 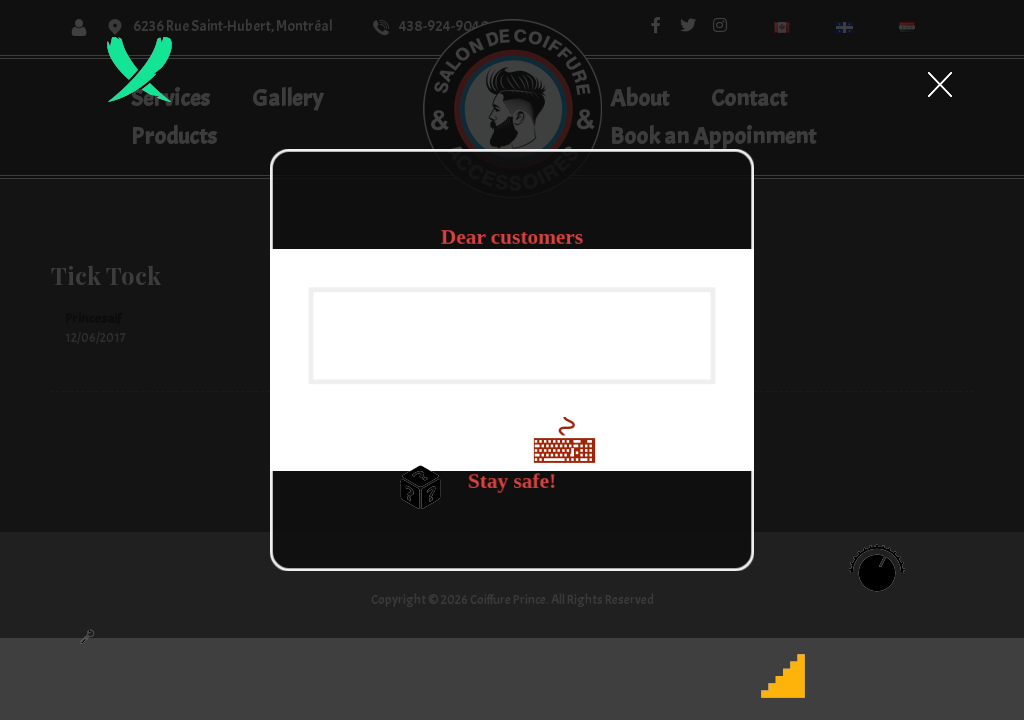 What do you see at coordinates (564, 450) in the screenshot?
I see `open on-screen keyboard` at bounding box center [564, 450].